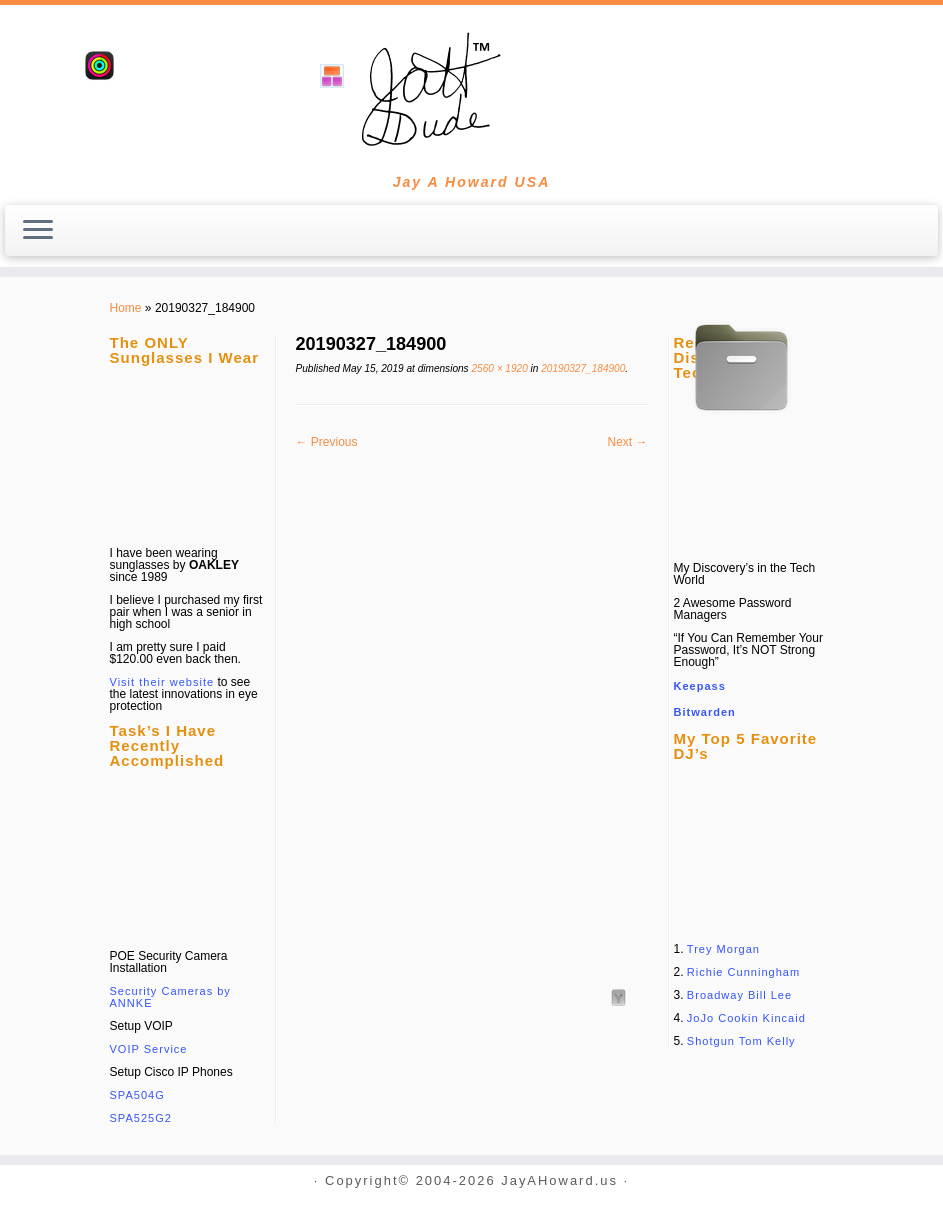 This screenshot has width=943, height=1217. Describe the element at coordinates (741, 367) in the screenshot. I see `open the file manager application` at that location.